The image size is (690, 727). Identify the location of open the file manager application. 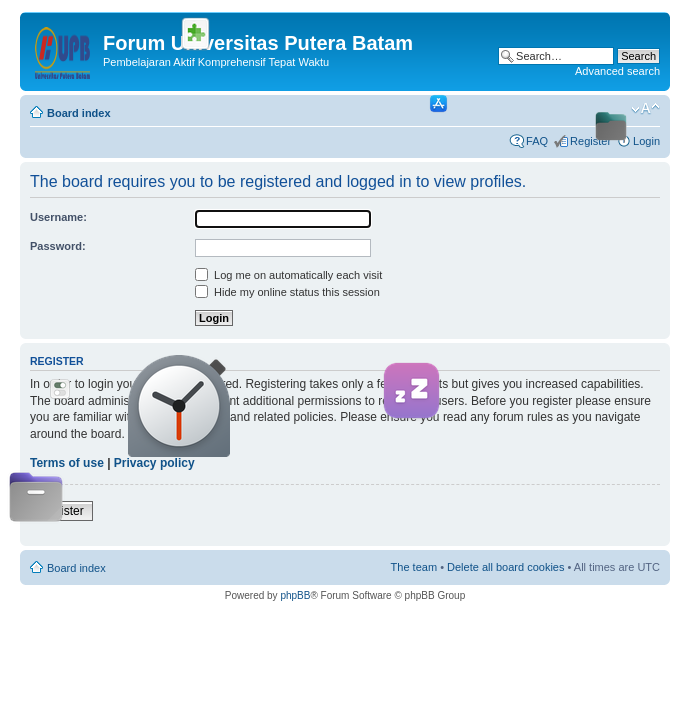
(36, 497).